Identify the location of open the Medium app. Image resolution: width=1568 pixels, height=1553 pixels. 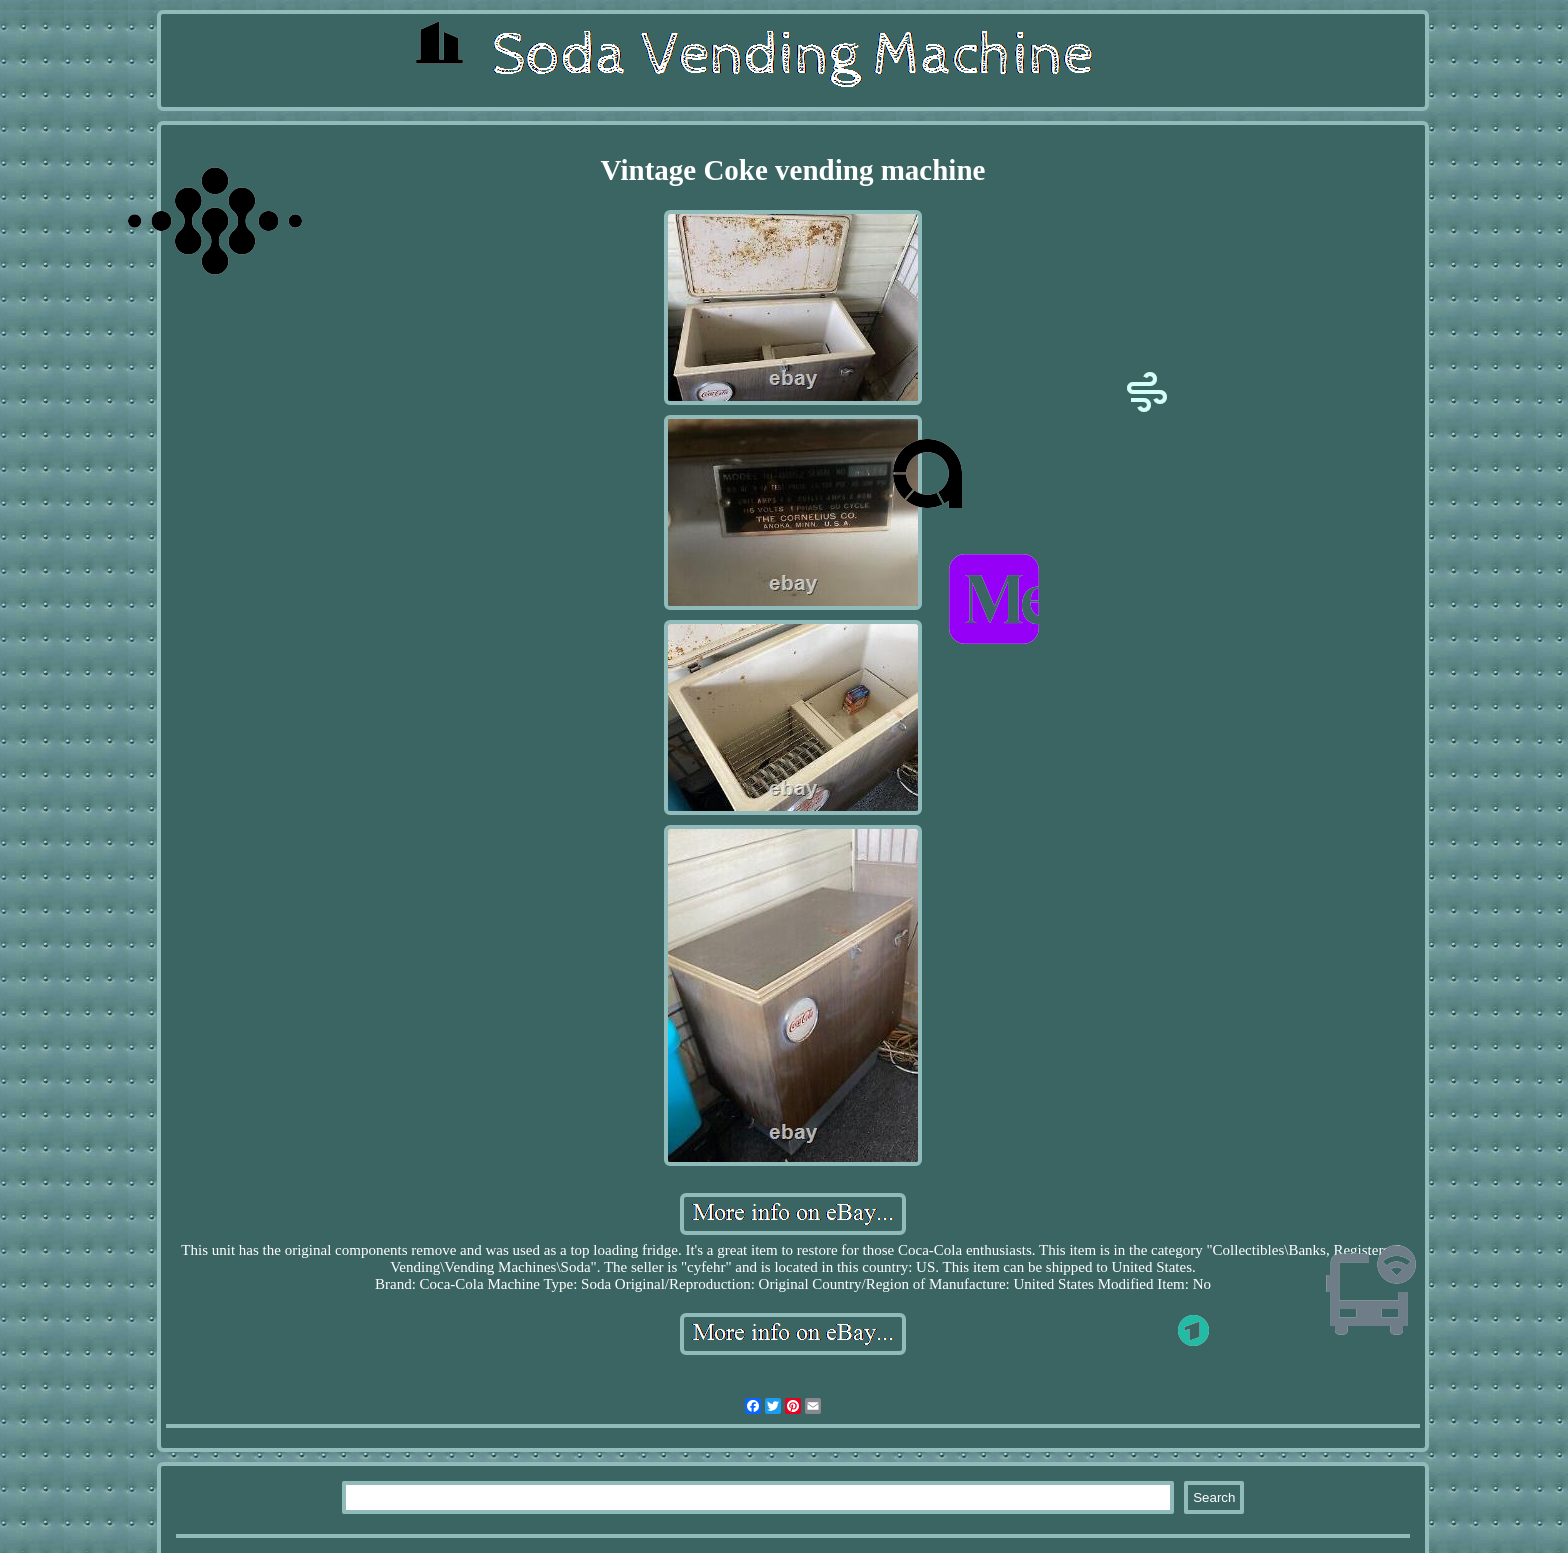
(994, 599).